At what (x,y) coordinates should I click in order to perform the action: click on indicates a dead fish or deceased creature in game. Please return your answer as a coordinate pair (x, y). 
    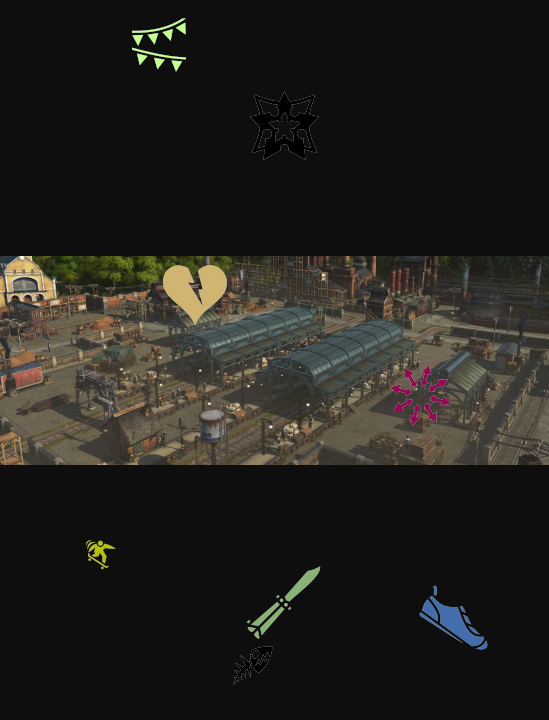
    Looking at the image, I should click on (253, 666).